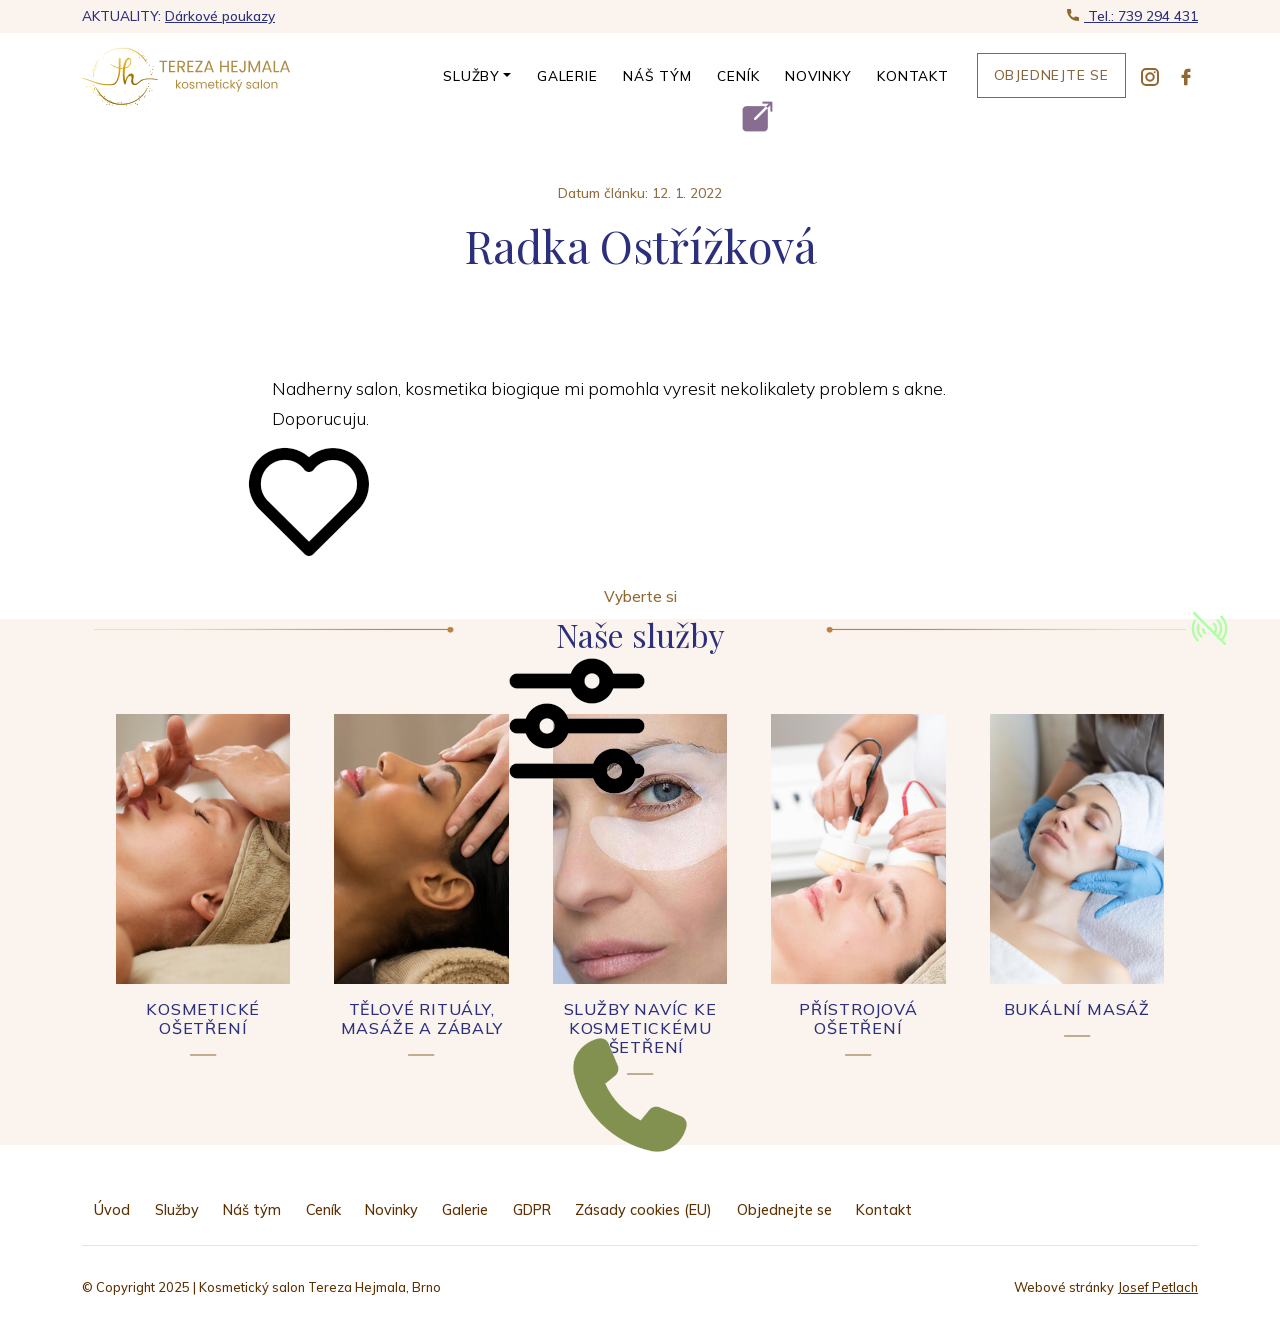 The width and height of the screenshot is (1280, 1321). I want to click on make a phone call, so click(630, 1095).